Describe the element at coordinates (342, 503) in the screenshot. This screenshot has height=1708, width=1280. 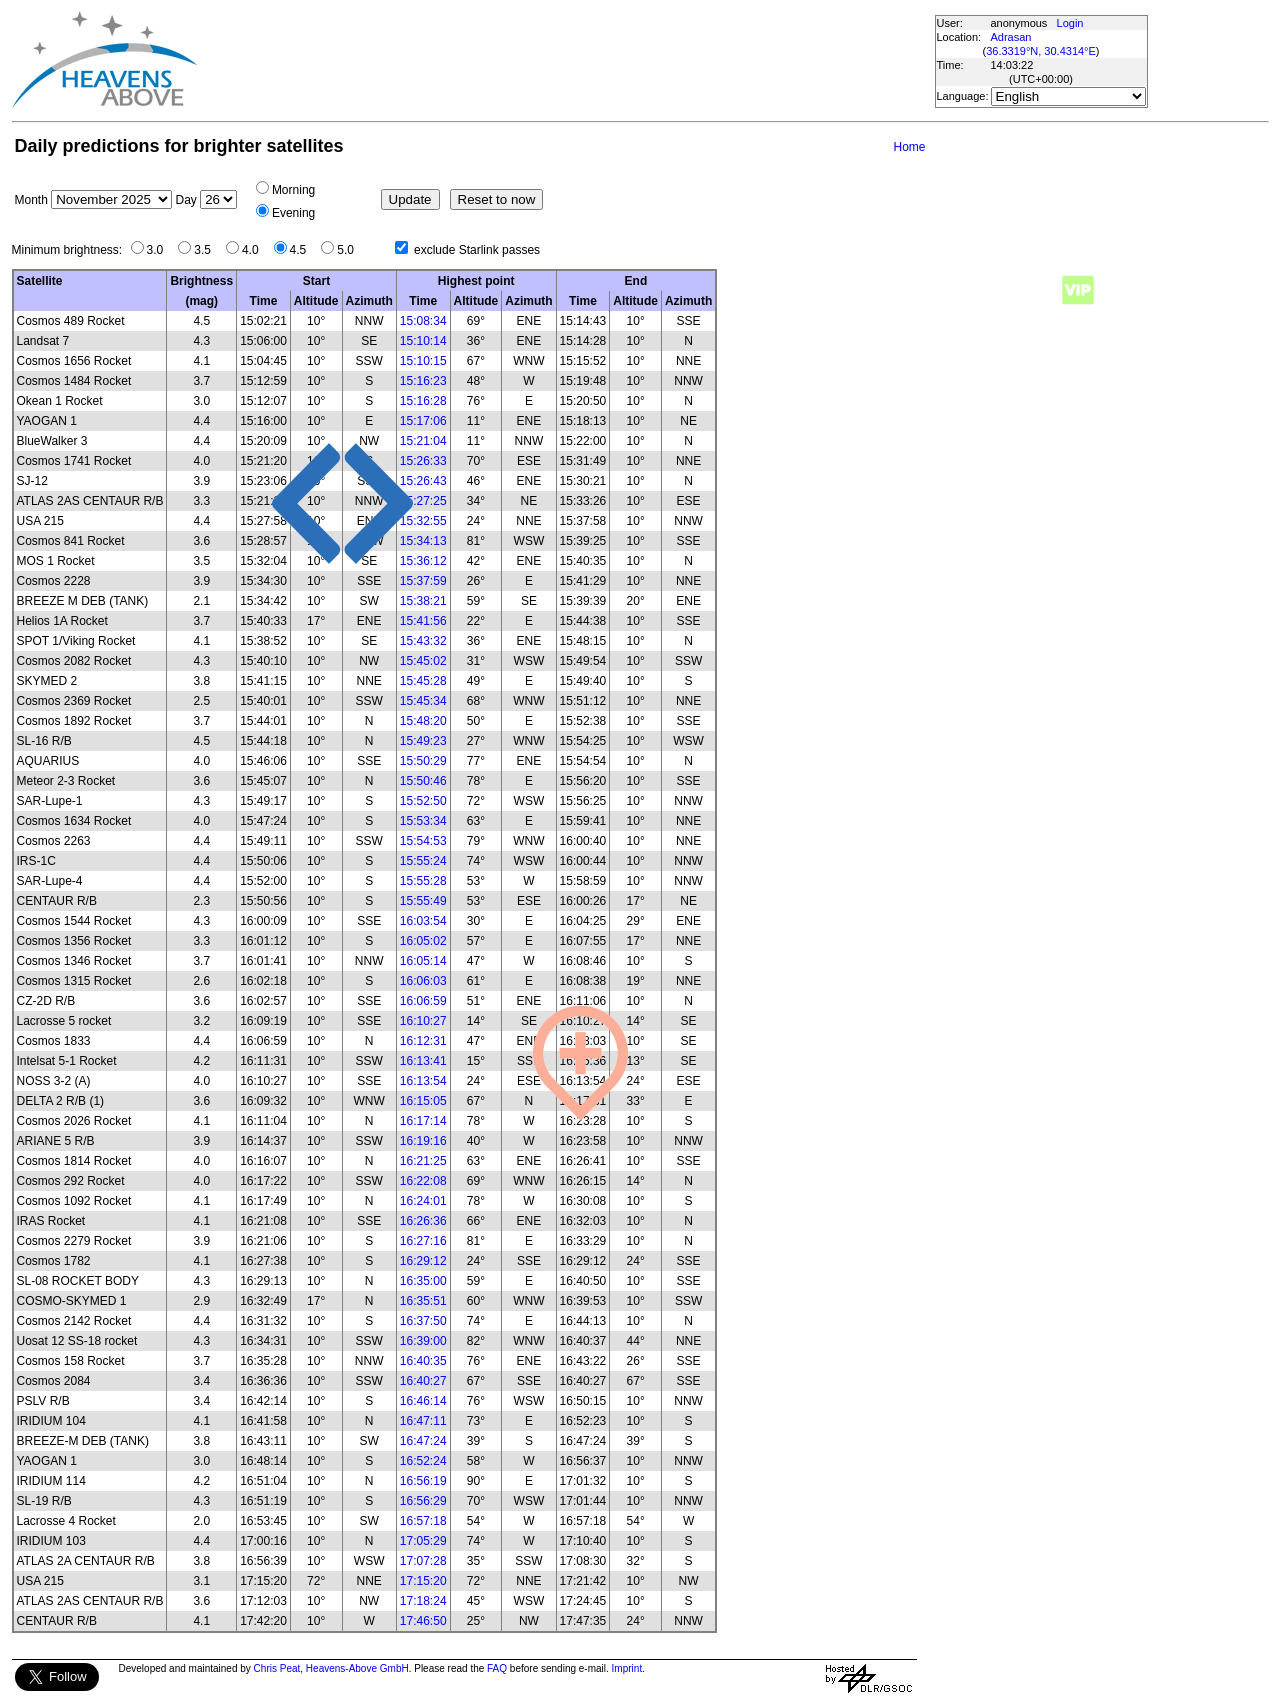
I see `open the Sam's Club app` at that location.